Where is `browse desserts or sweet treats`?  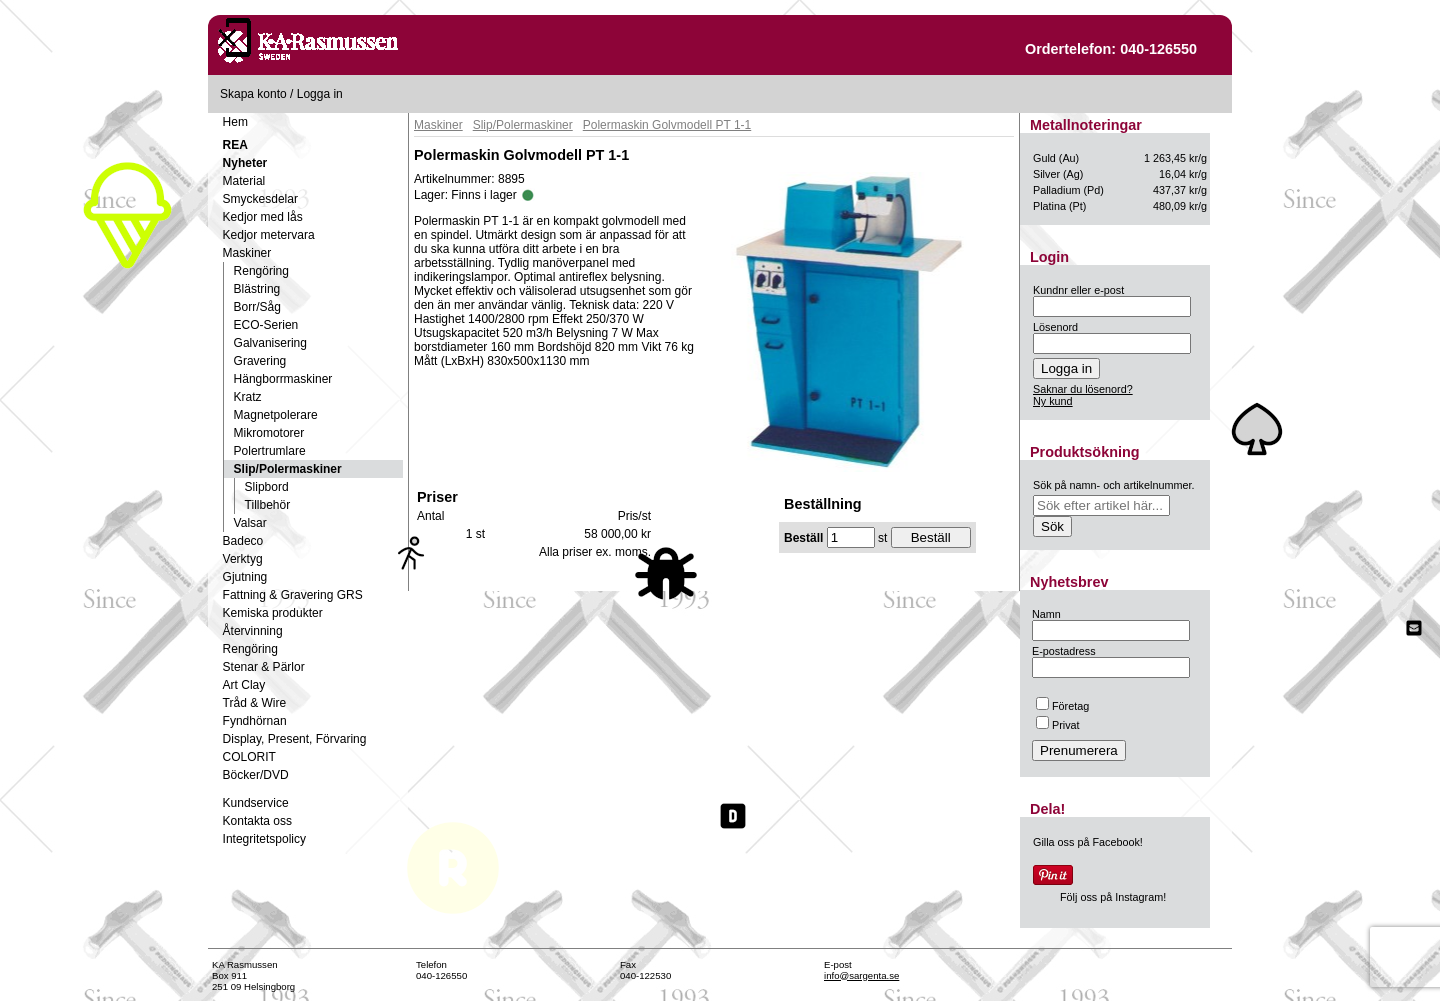
browse desserts or sweet treats is located at coordinates (127, 213).